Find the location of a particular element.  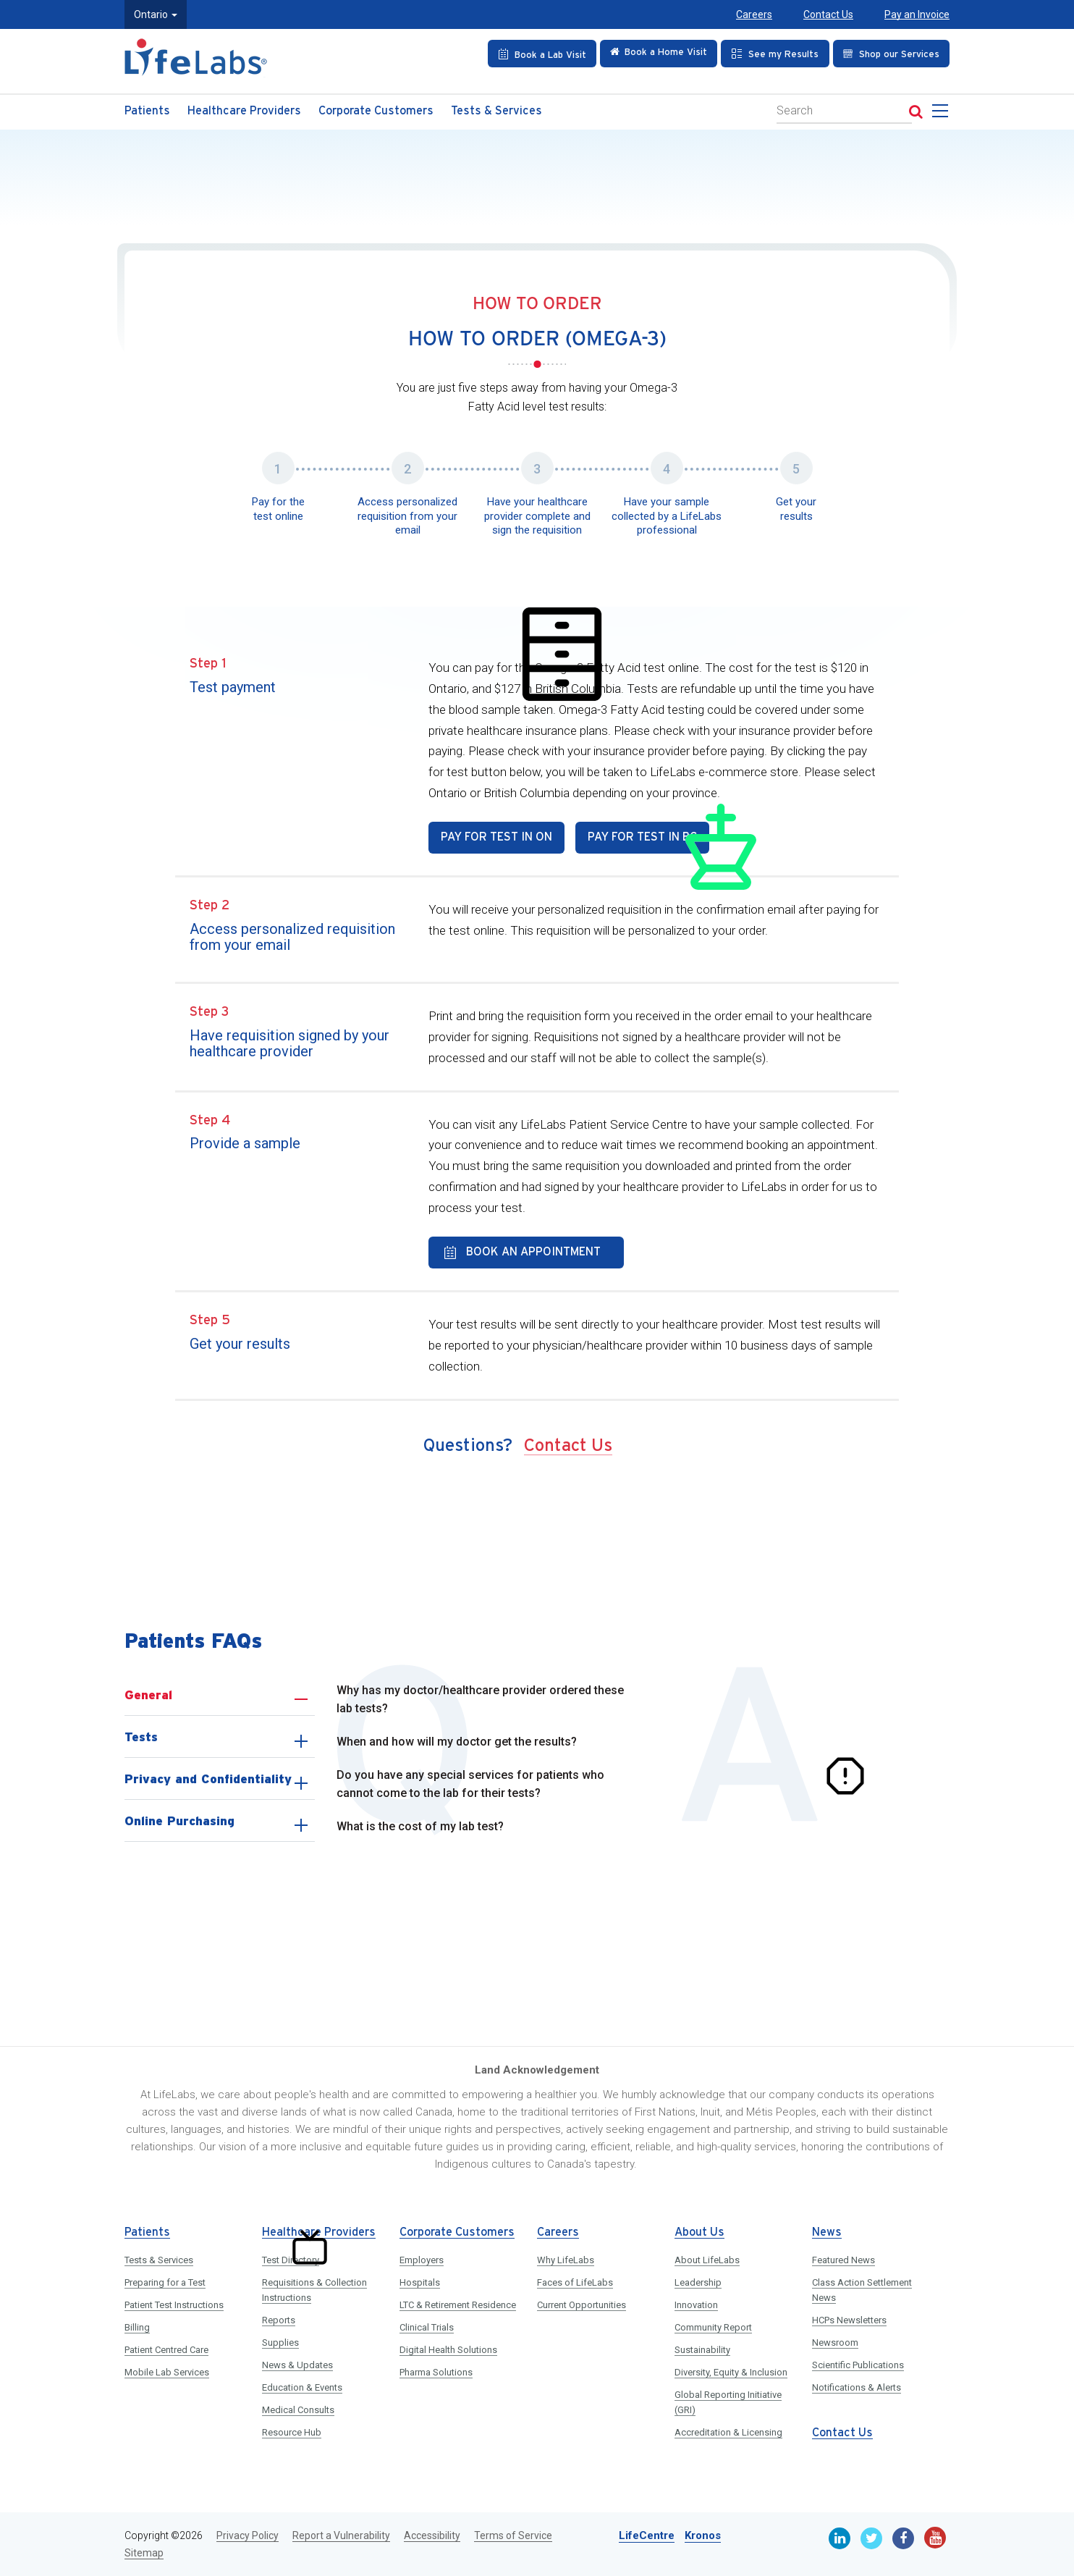

represents the king piece in a chess game is located at coordinates (721, 849).